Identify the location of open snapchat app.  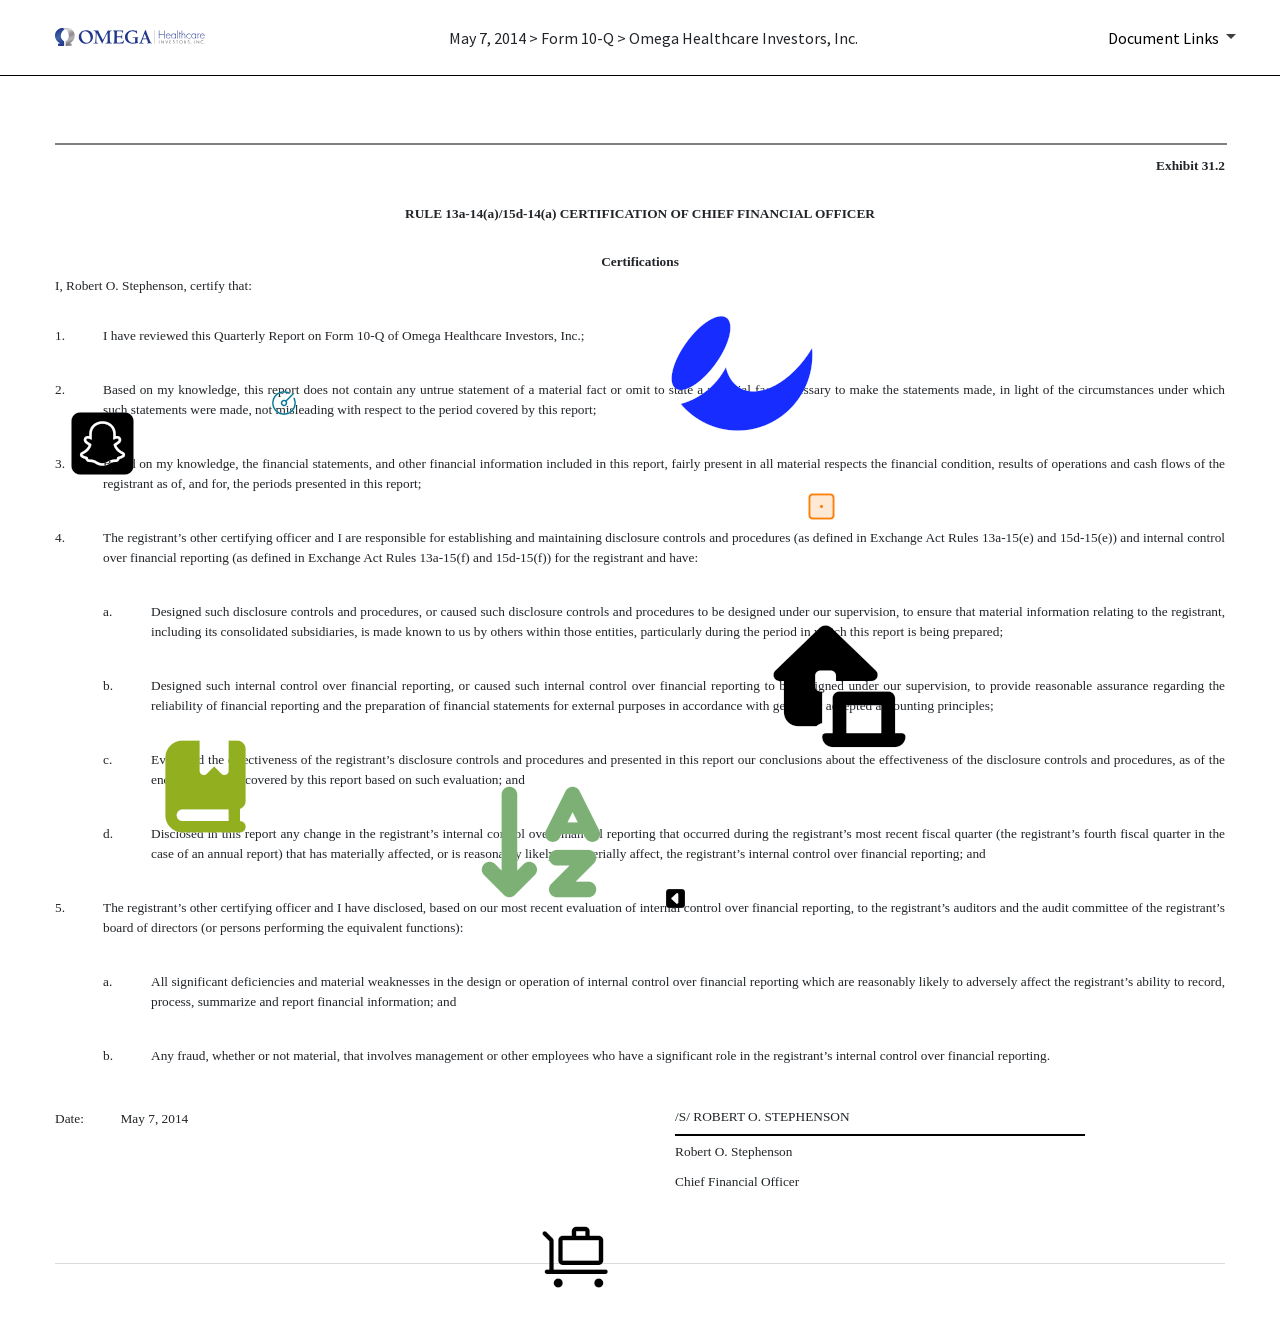
(102, 443).